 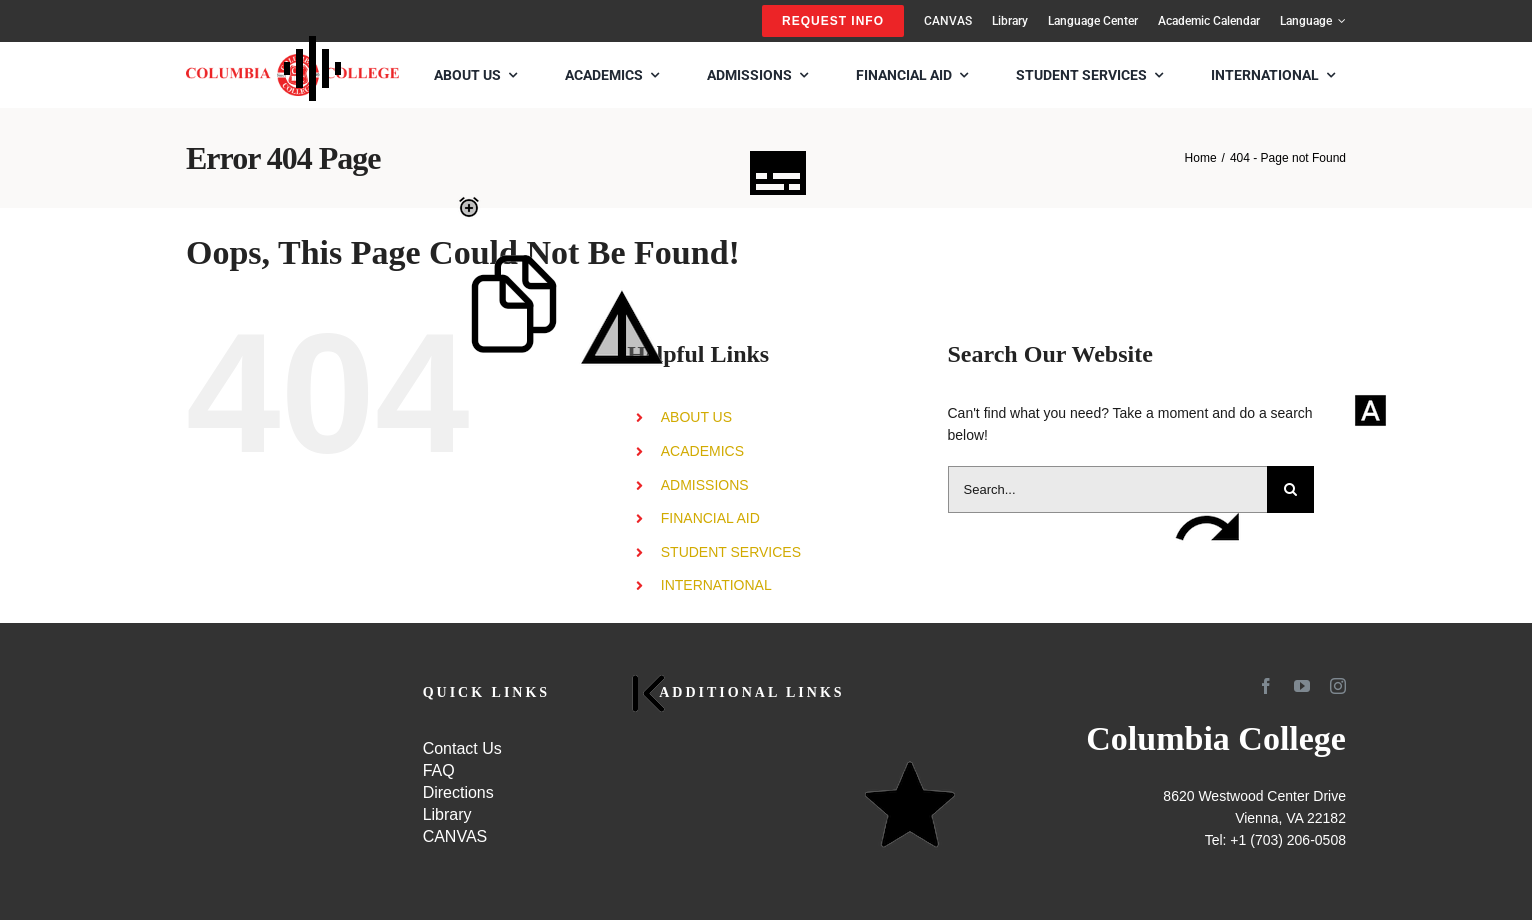 I want to click on access audio equalizer settings, so click(x=312, y=68).